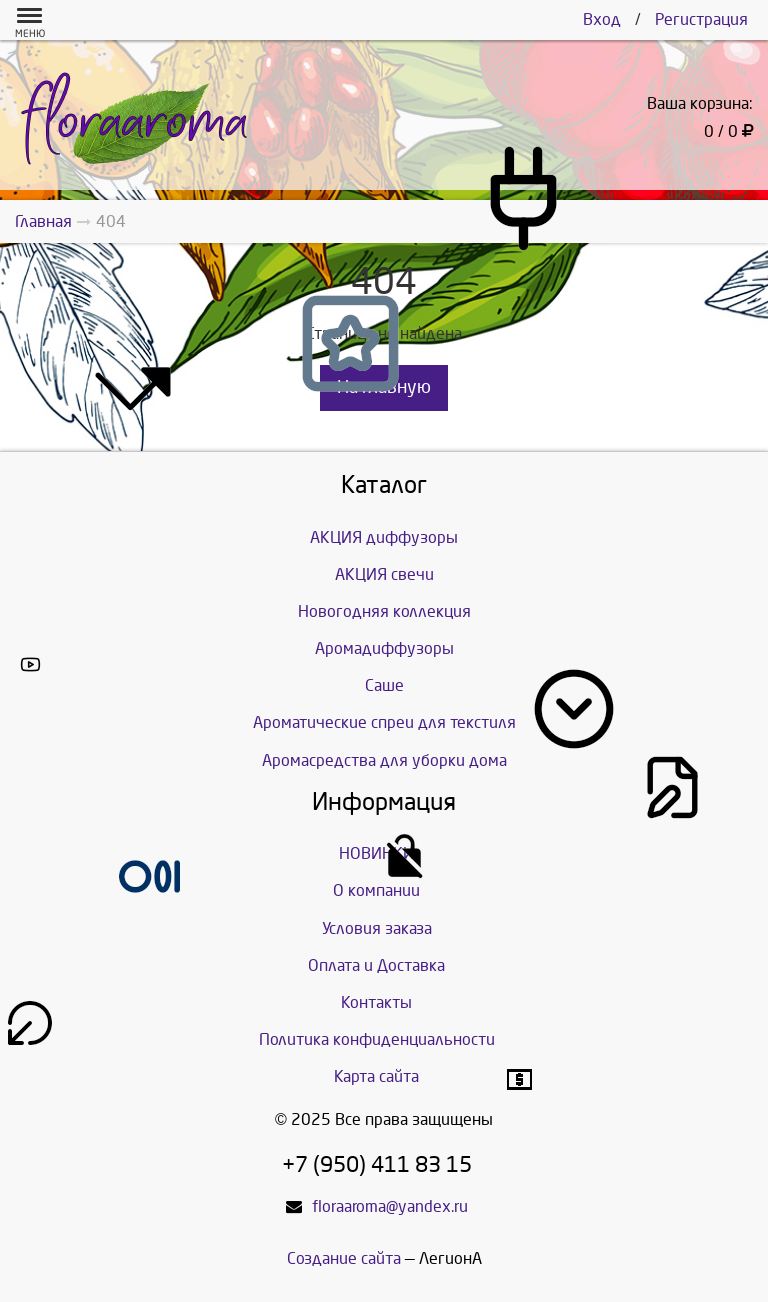  I want to click on edit this document, so click(672, 787).